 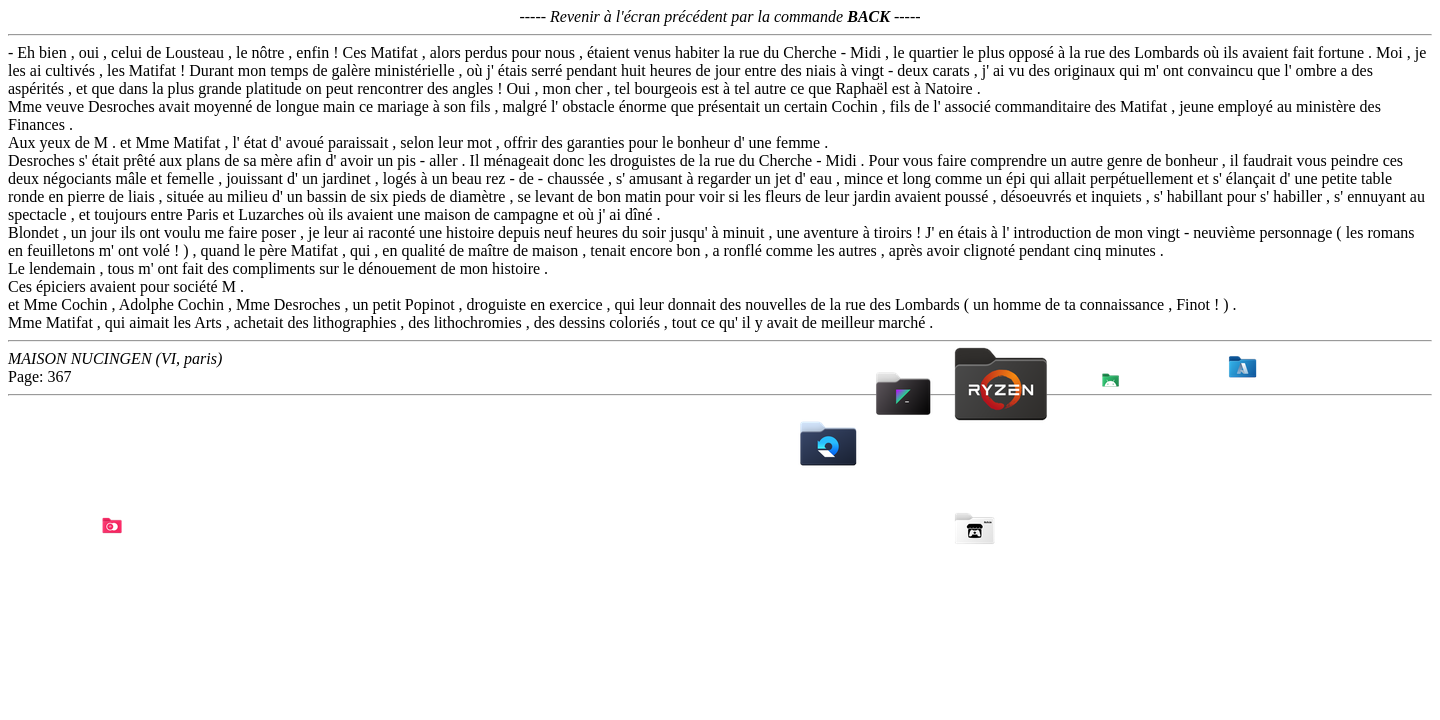 I want to click on open jetbrains academy project folder, so click(x=903, y=395).